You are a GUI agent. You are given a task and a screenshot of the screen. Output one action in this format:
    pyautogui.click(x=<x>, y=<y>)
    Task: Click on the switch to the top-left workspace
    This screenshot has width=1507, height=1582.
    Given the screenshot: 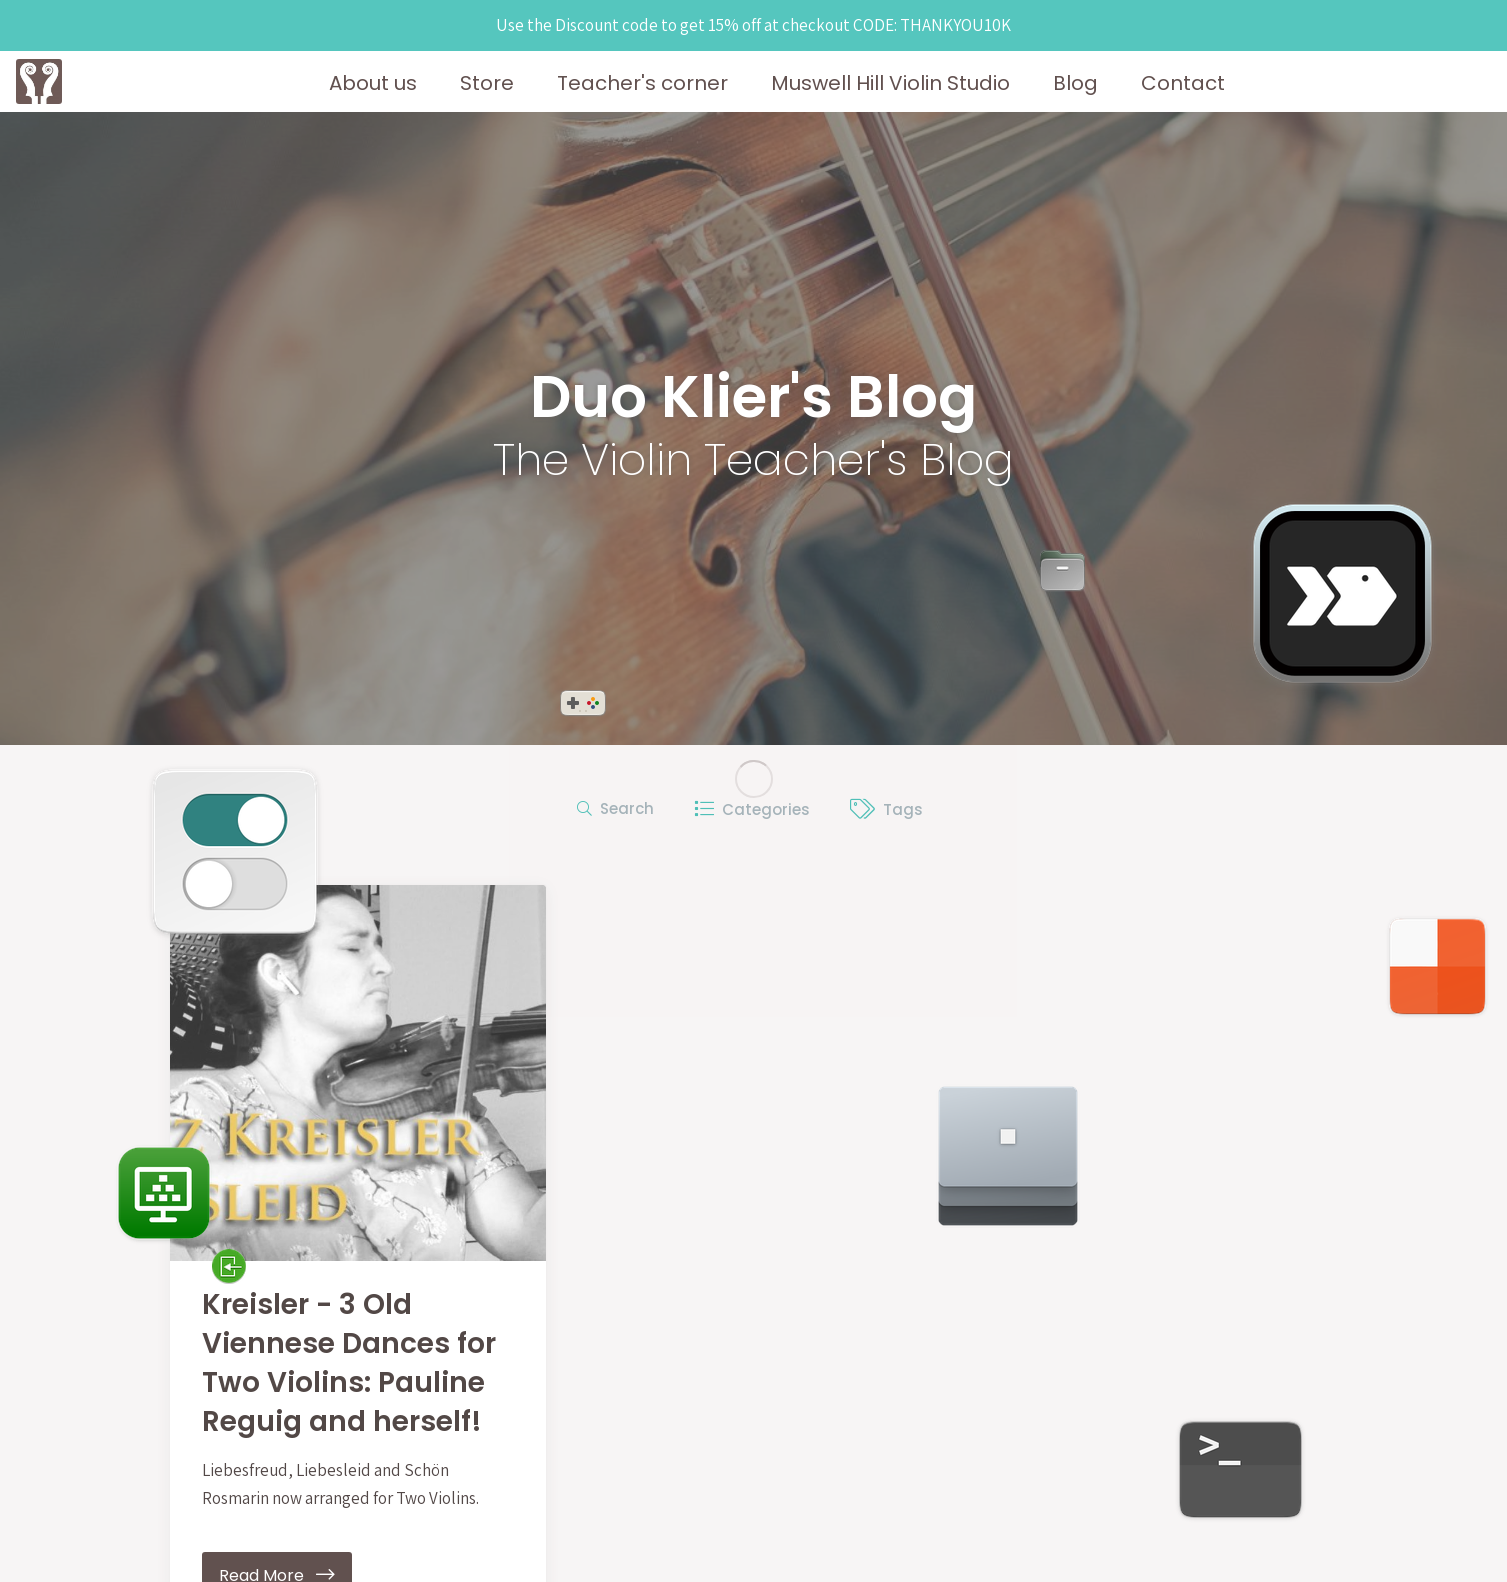 What is the action you would take?
    pyautogui.click(x=1437, y=966)
    